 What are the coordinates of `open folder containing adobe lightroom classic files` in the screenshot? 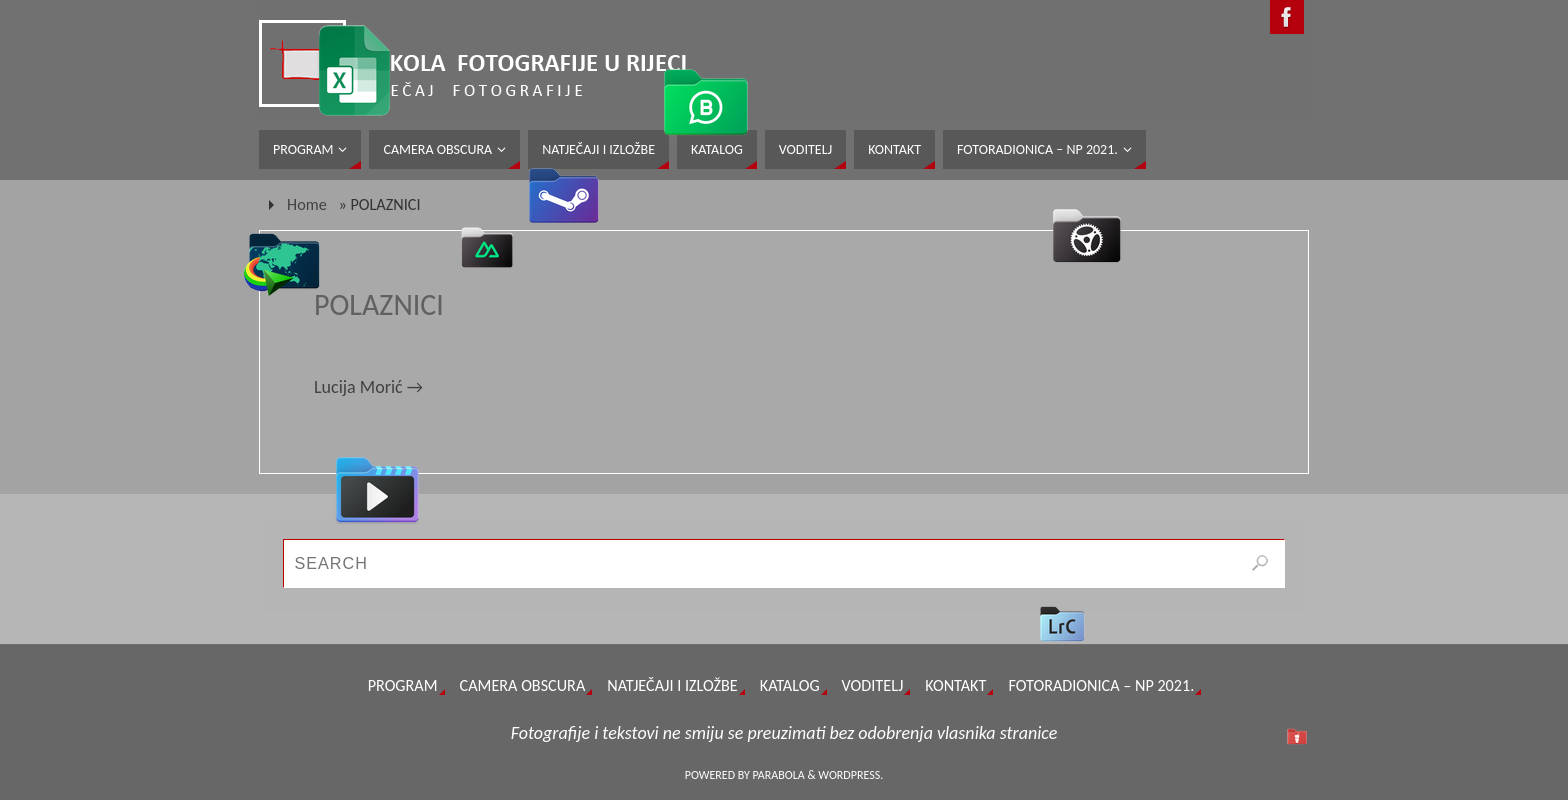 It's located at (1062, 625).